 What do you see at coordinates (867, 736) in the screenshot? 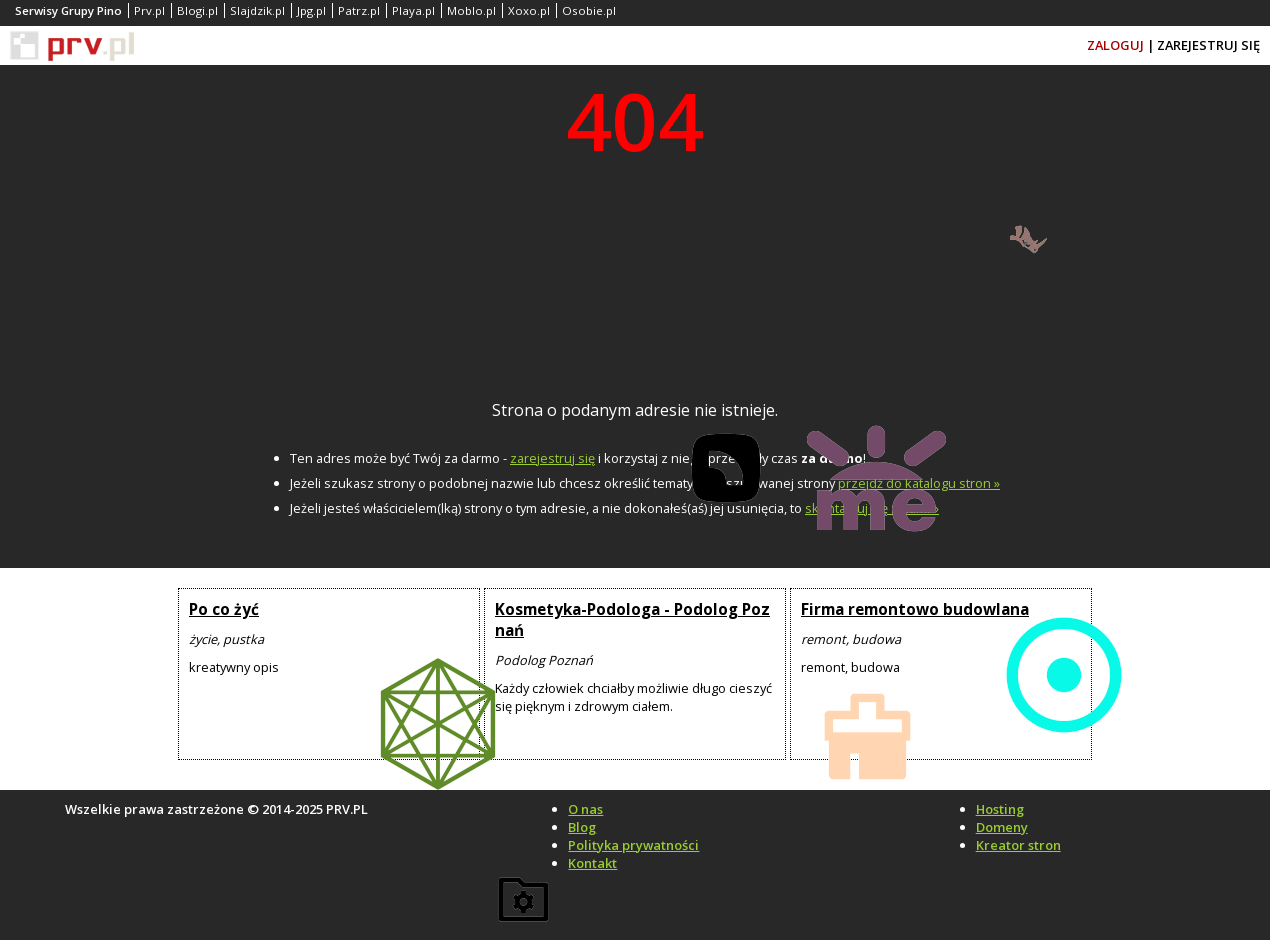
I see `access brush or painting tools` at bounding box center [867, 736].